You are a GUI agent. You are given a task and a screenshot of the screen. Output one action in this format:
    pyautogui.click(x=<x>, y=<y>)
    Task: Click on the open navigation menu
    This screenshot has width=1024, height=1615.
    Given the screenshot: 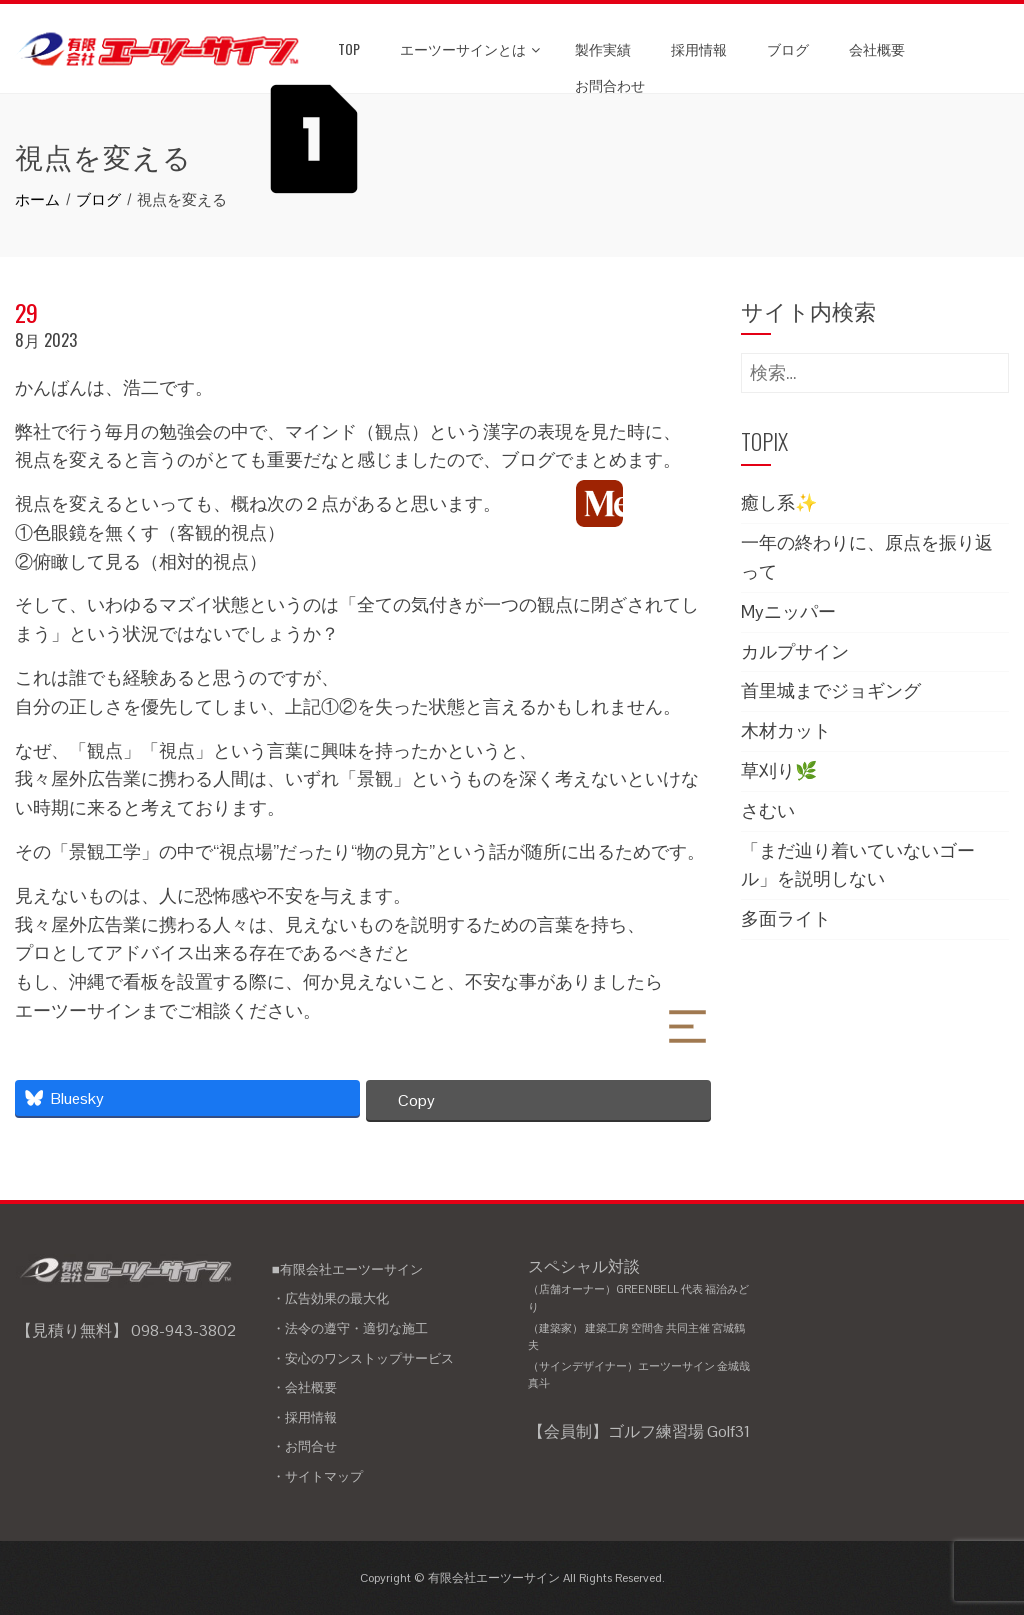 What is the action you would take?
    pyautogui.click(x=687, y=1026)
    